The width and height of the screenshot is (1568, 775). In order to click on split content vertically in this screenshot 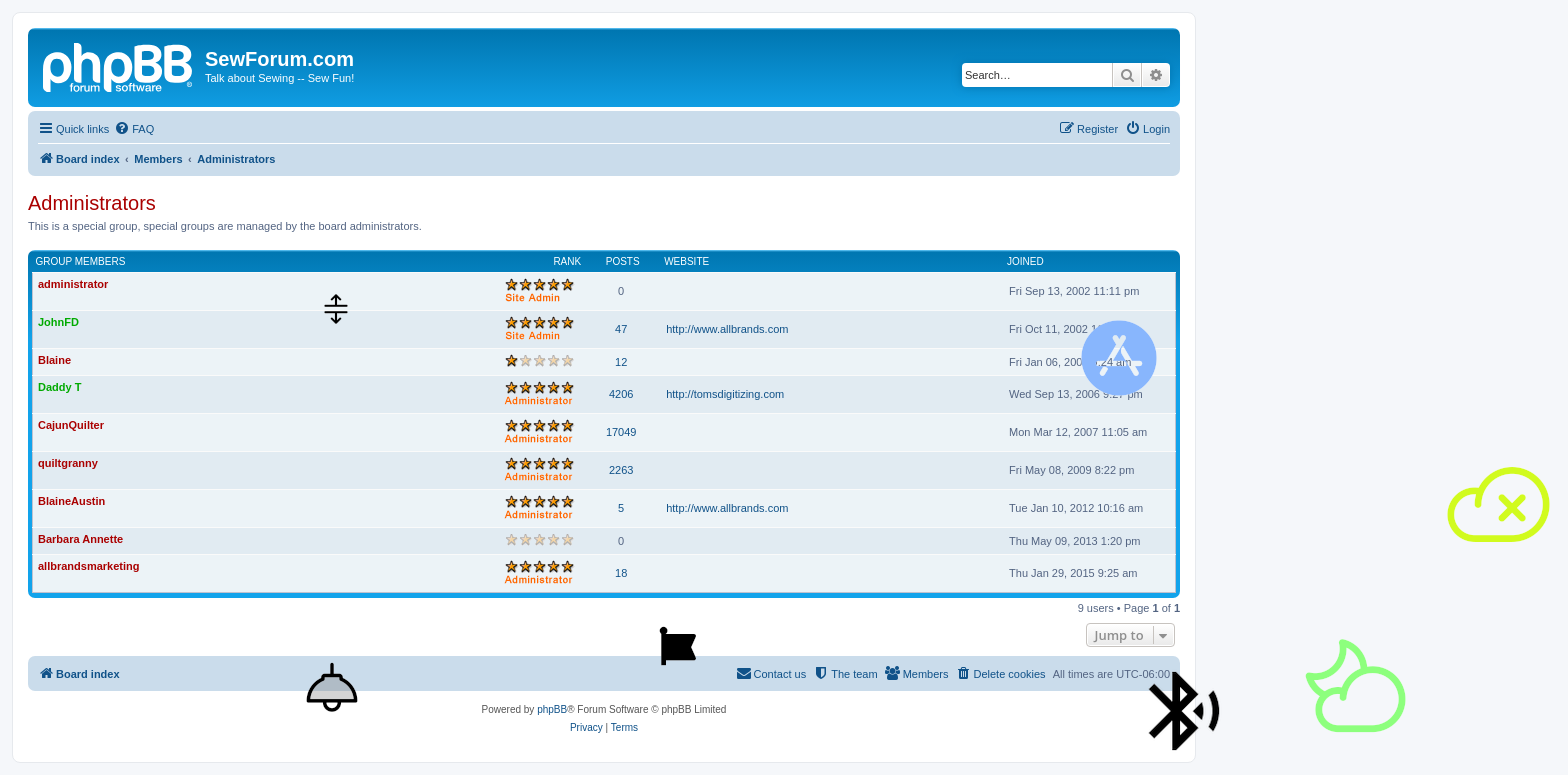, I will do `click(336, 309)`.